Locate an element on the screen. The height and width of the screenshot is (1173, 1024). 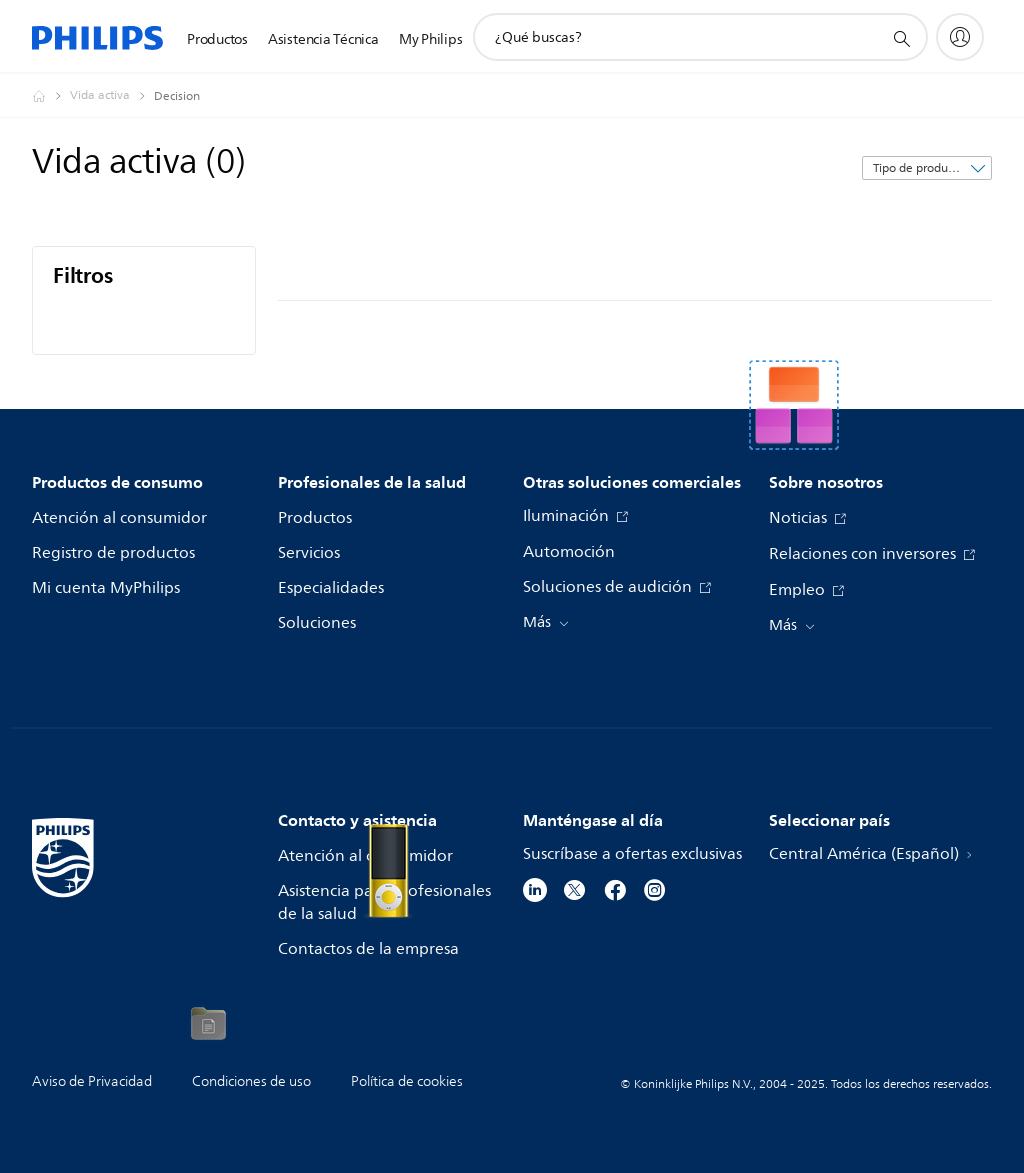
iPod nano device connected is located at coordinates (388, 872).